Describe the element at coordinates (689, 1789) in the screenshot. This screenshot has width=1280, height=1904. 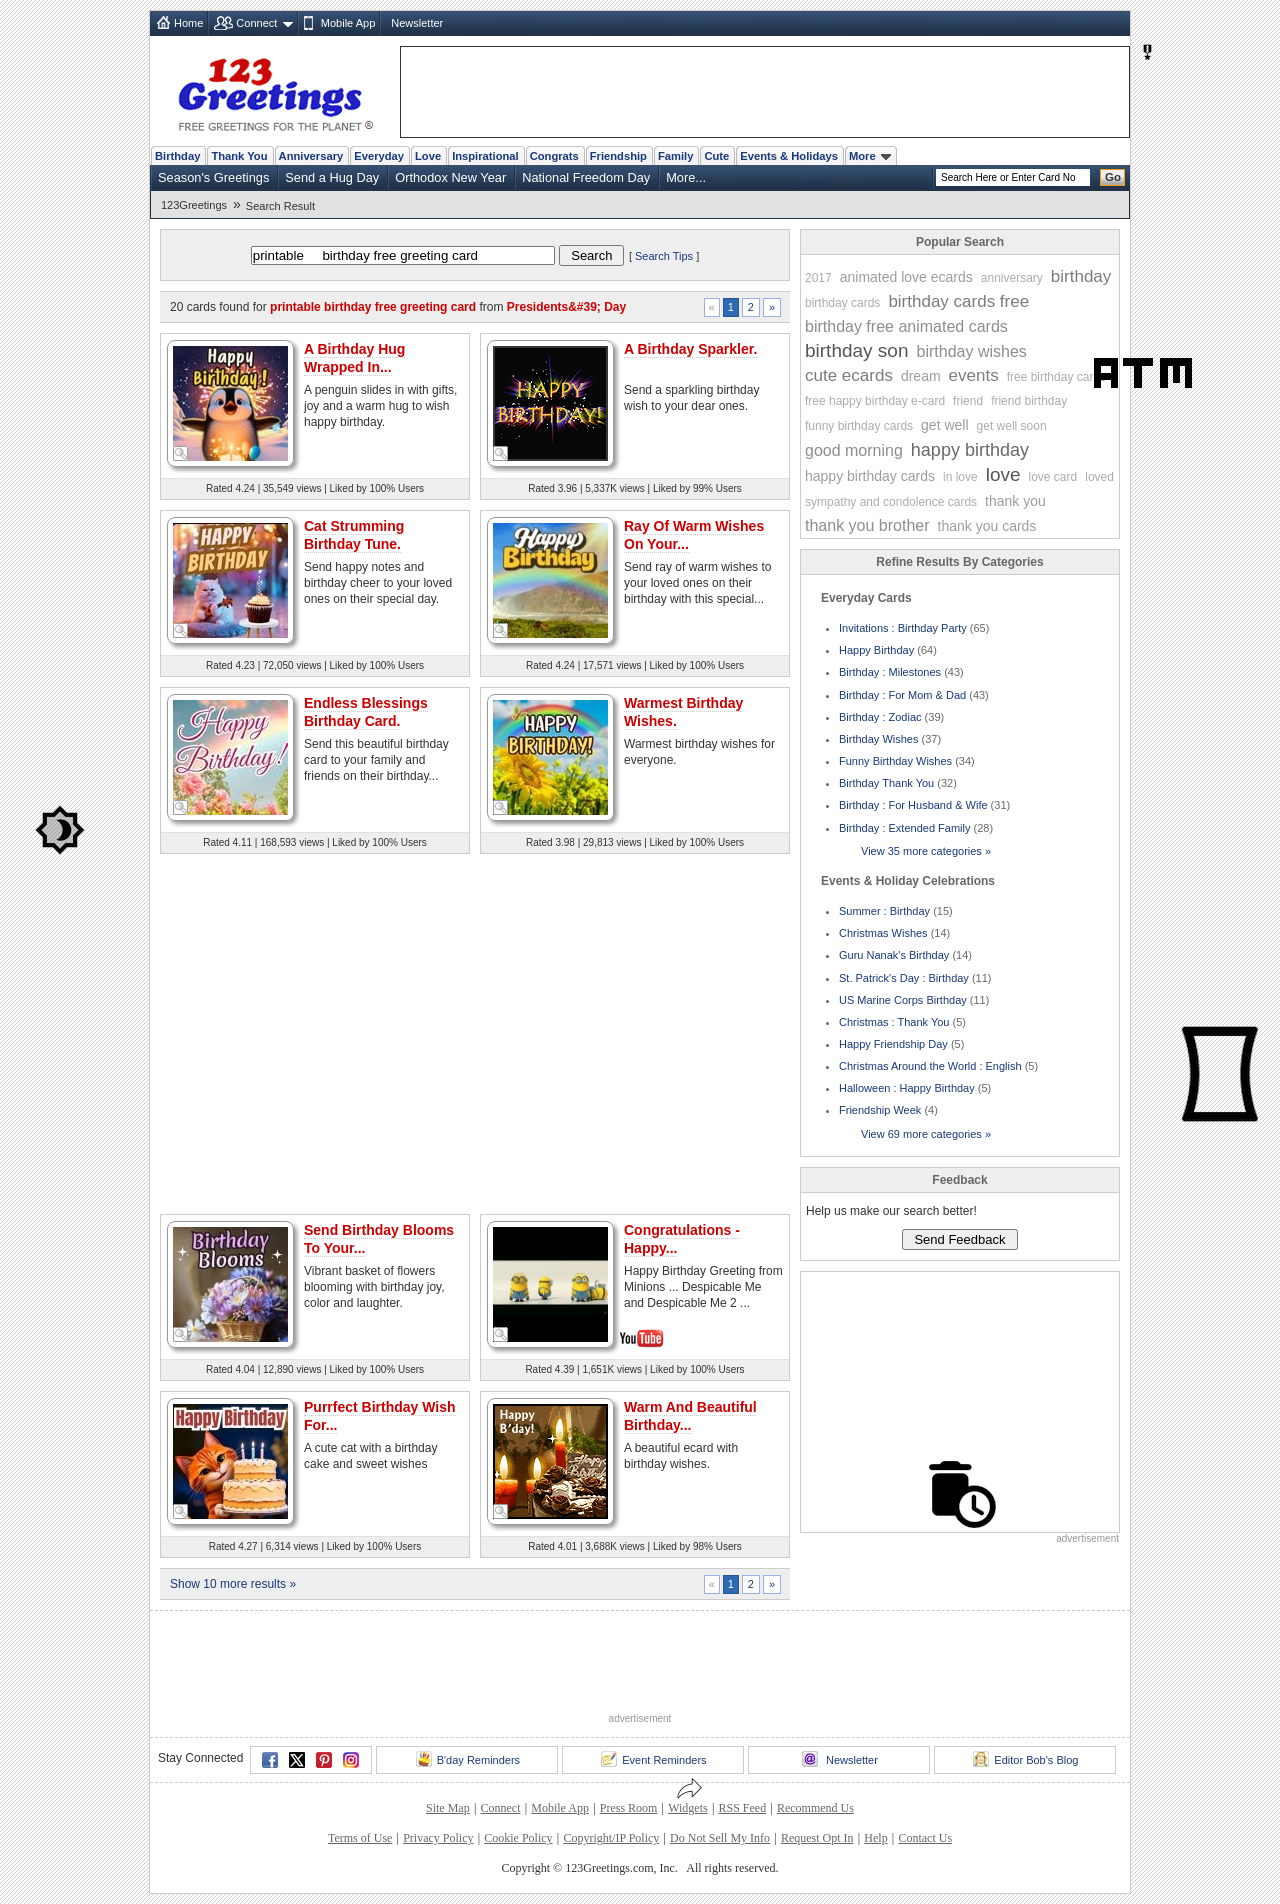
I see `share this content` at that location.